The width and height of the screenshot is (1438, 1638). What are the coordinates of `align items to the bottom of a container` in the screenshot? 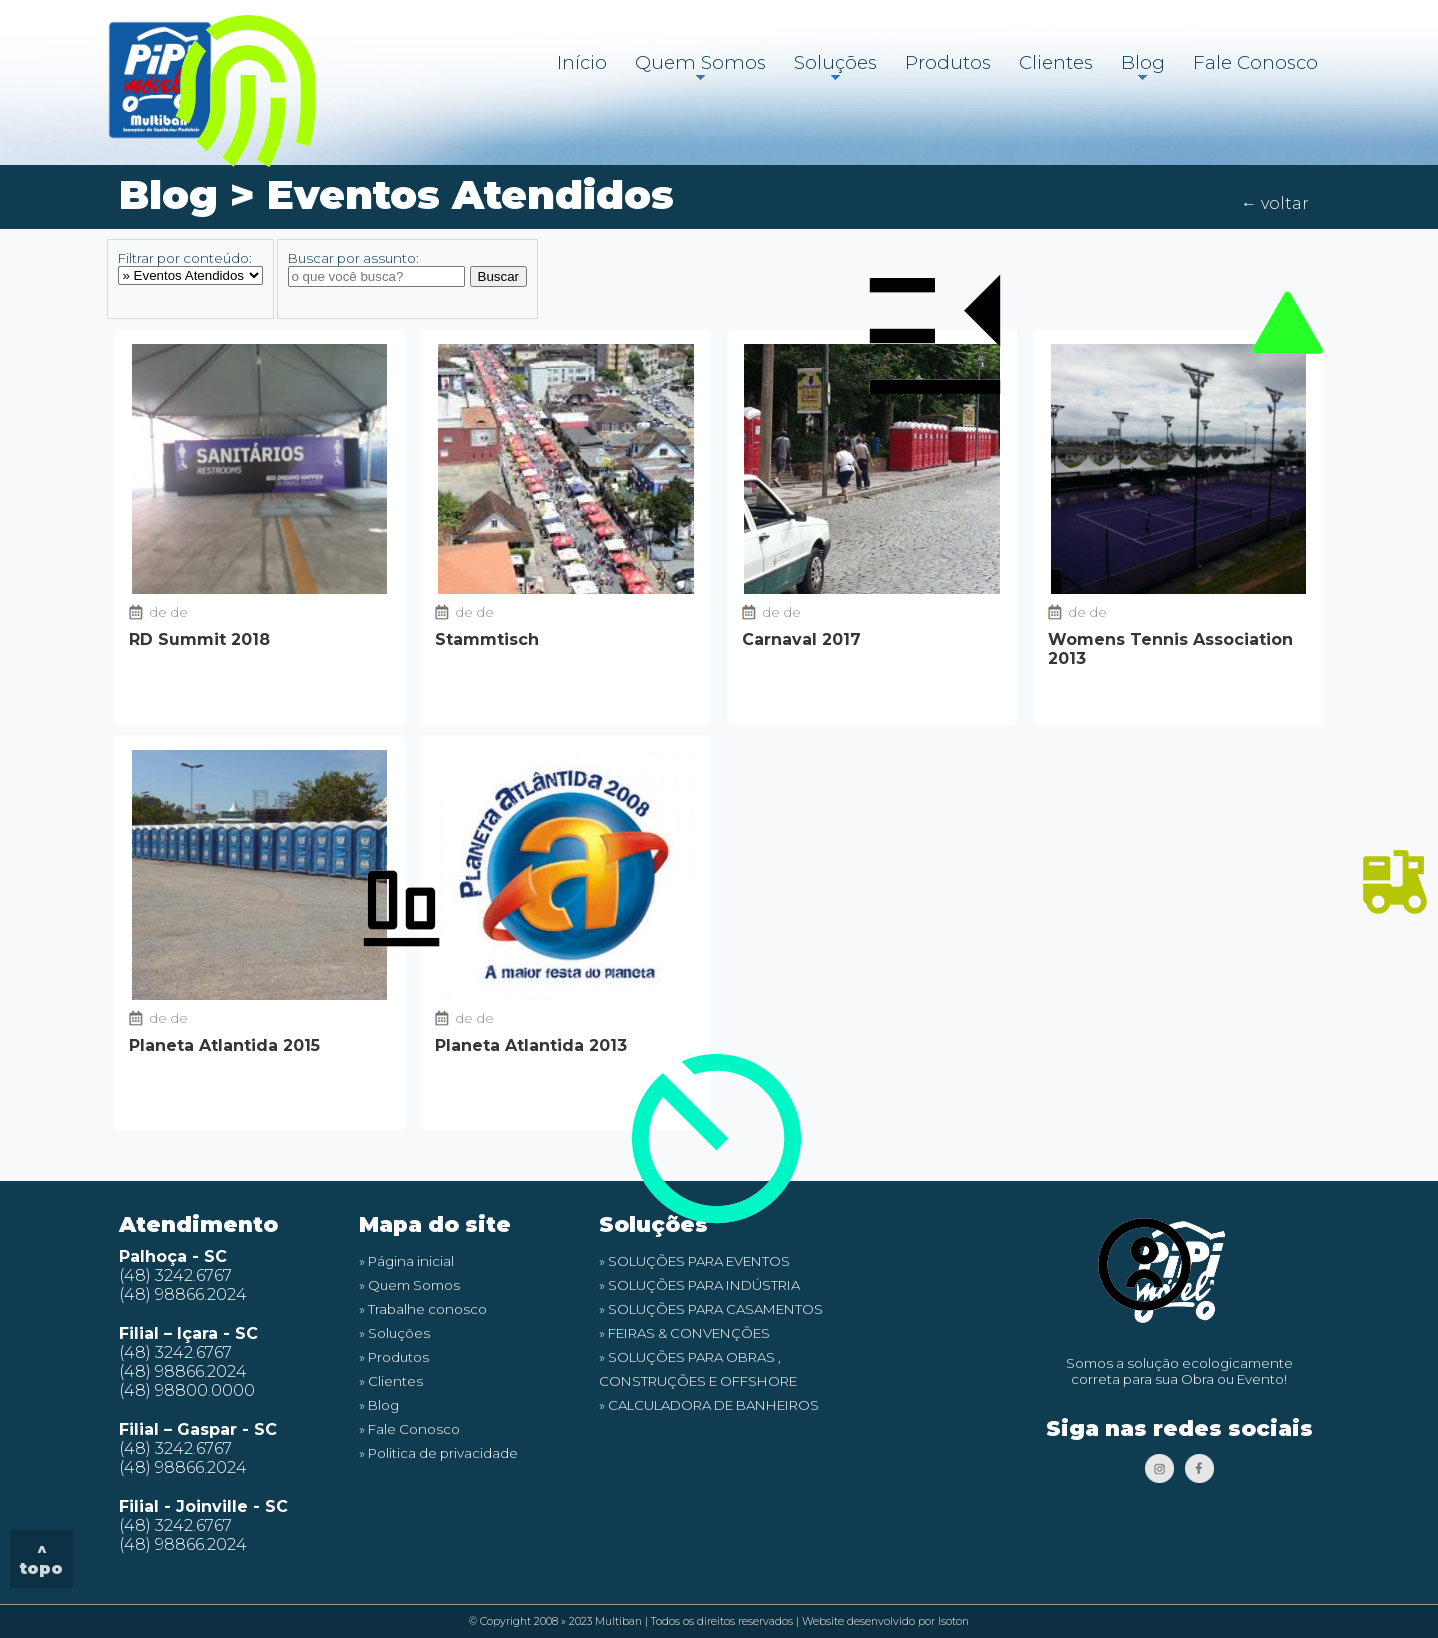 It's located at (401, 908).